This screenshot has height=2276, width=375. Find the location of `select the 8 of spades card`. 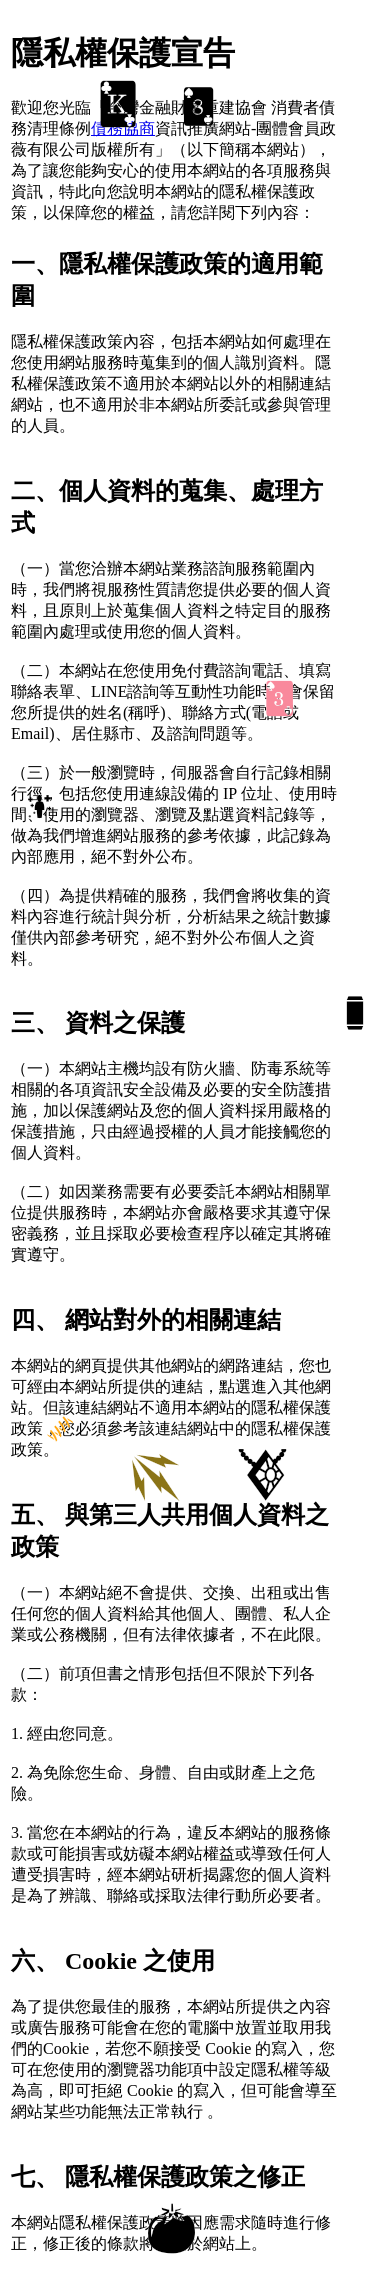

select the 8 of spades card is located at coordinates (198, 106).